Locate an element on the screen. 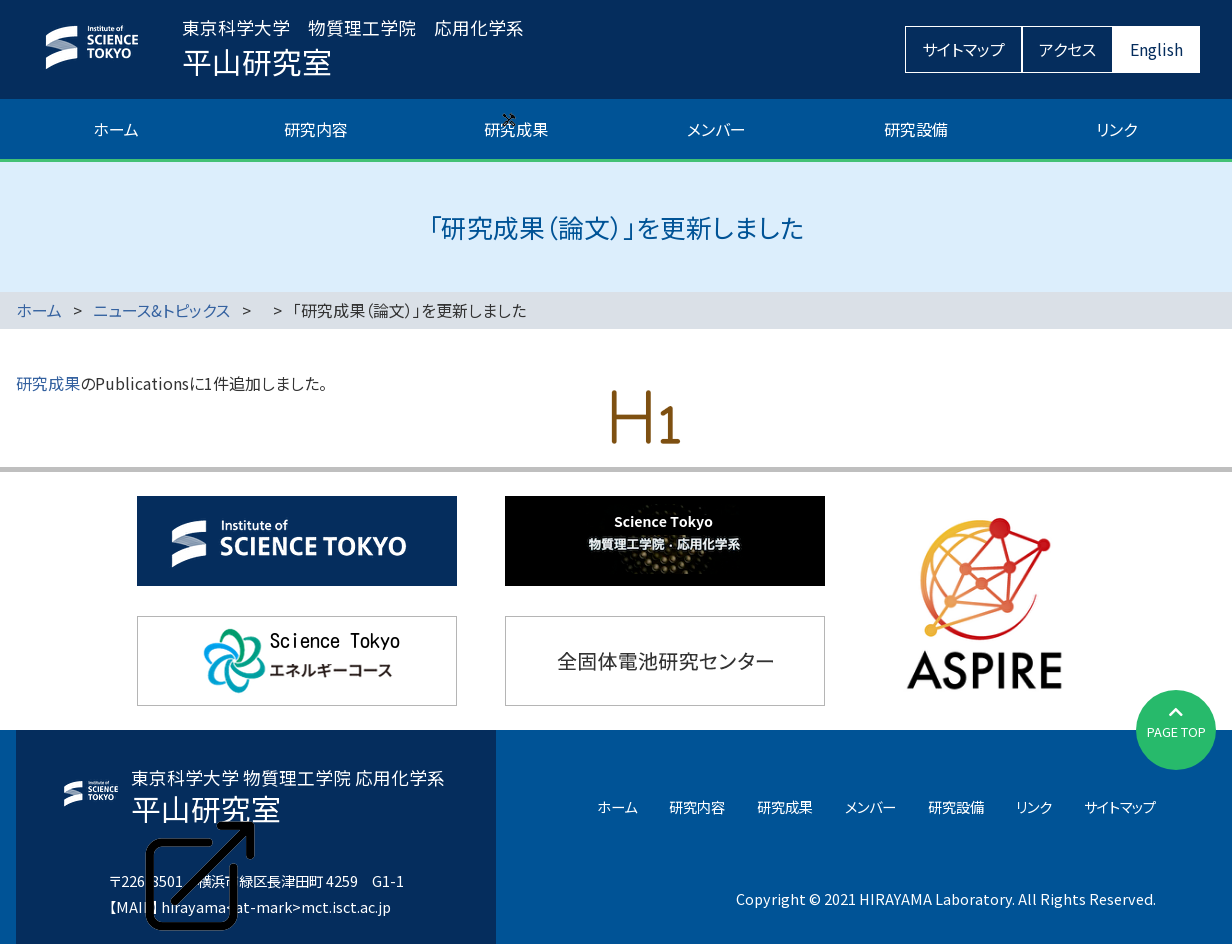 This screenshot has width=1232, height=944. format text as a primary heading is located at coordinates (646, 417).